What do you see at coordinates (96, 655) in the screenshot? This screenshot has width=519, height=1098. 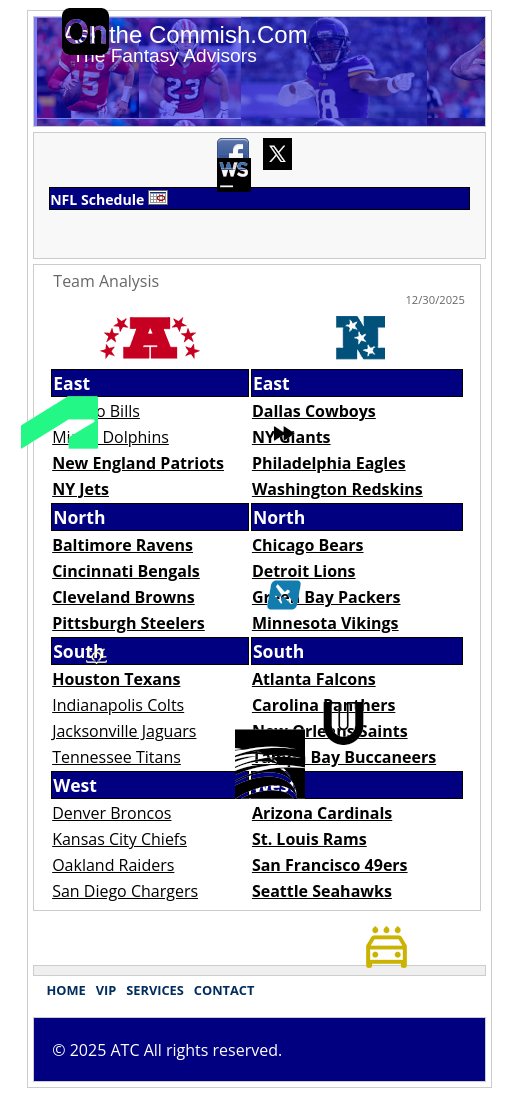 I see `open jdoodle online compiler` at bounding box center [96, 655].